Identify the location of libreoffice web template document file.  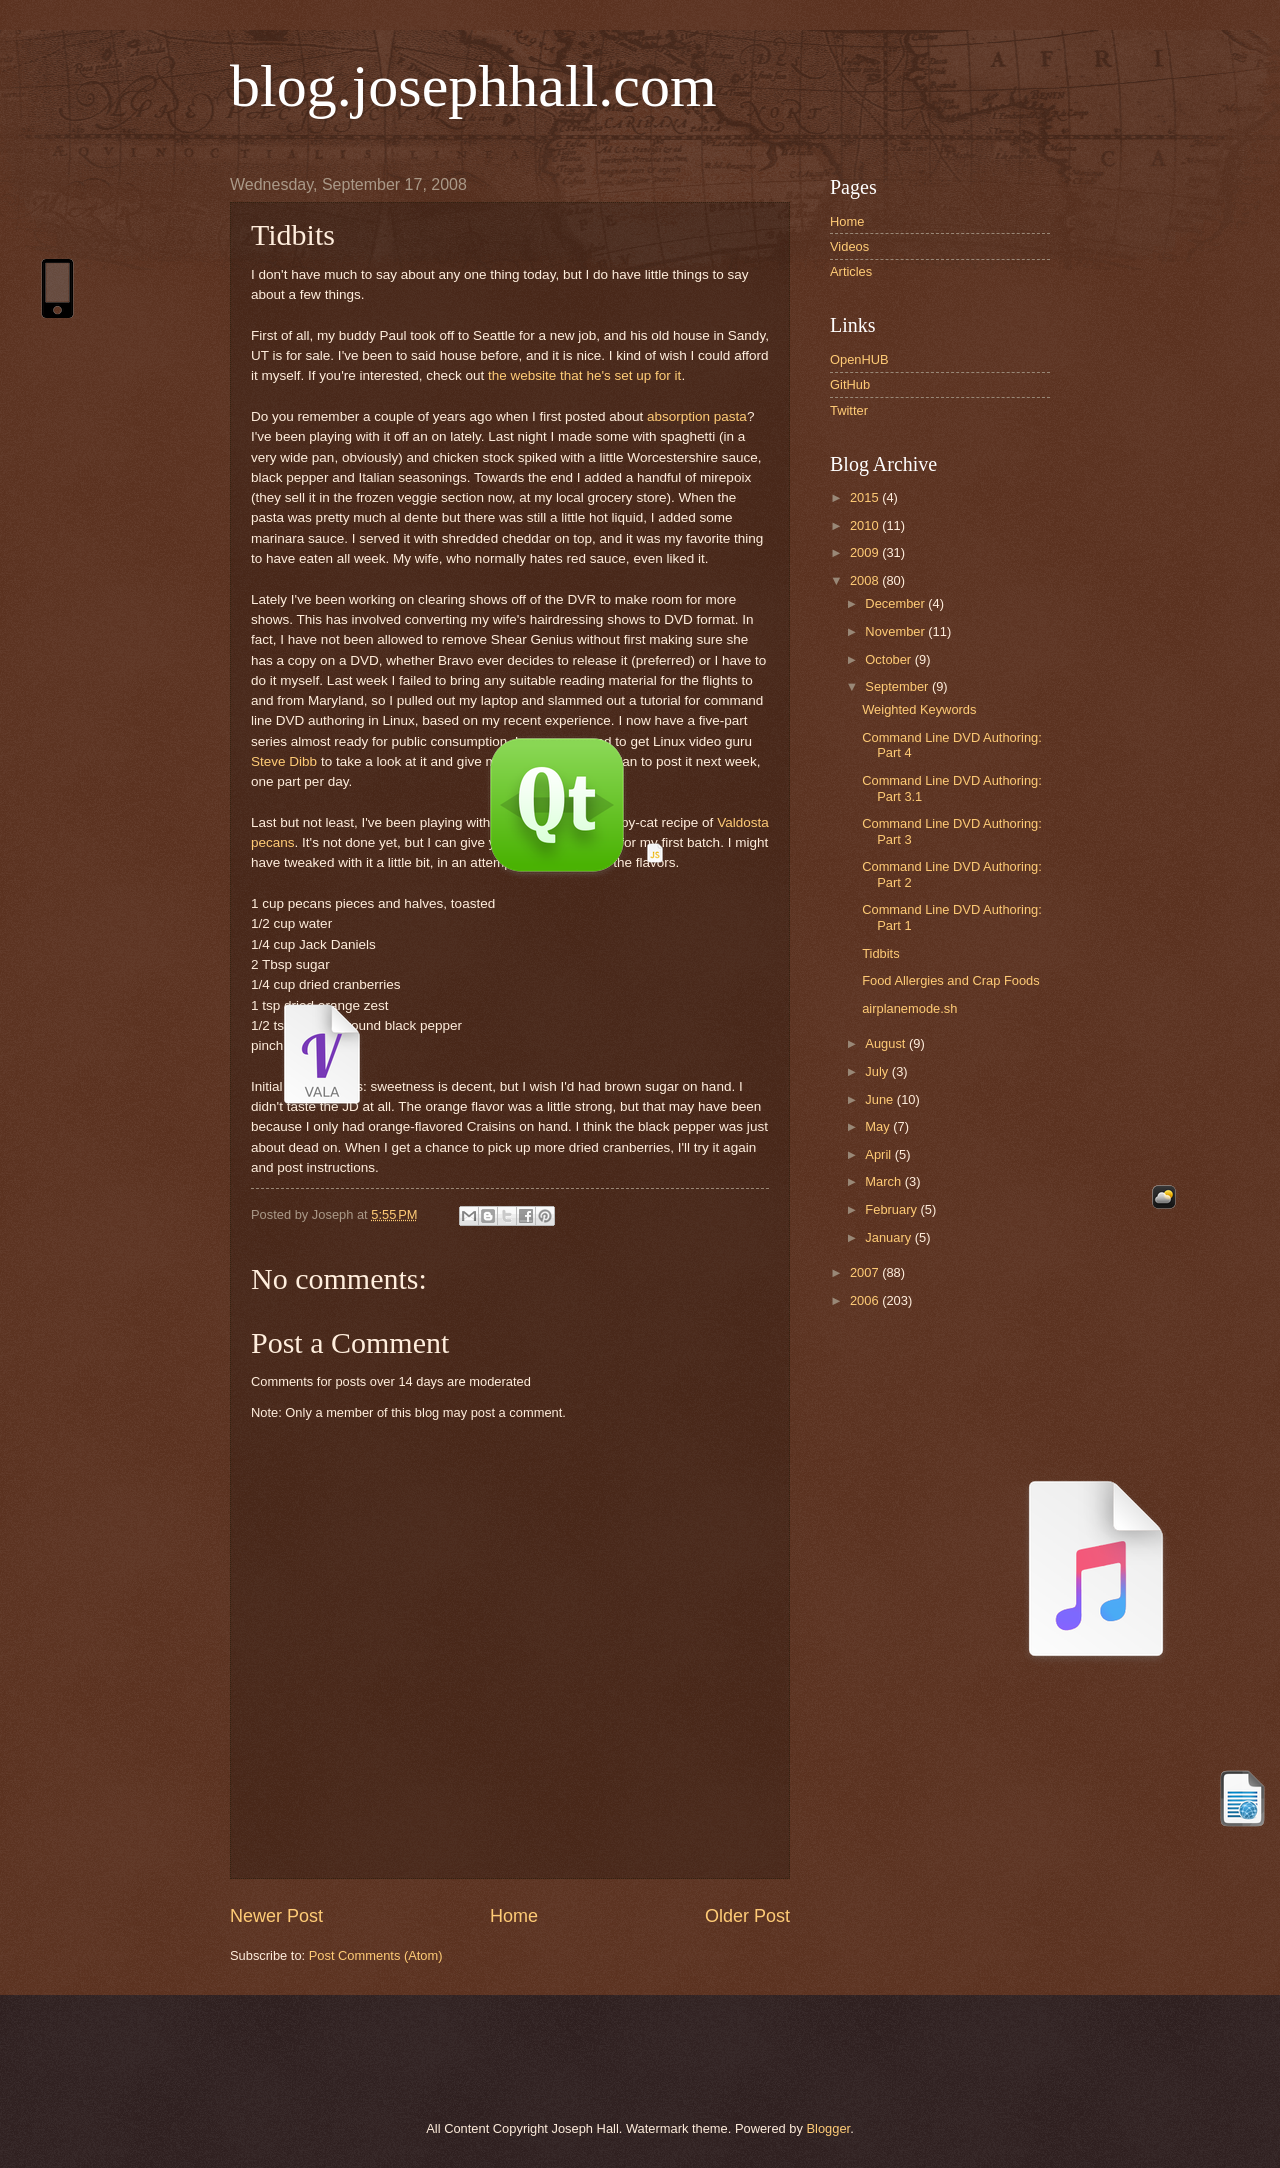
(1242, 1798).